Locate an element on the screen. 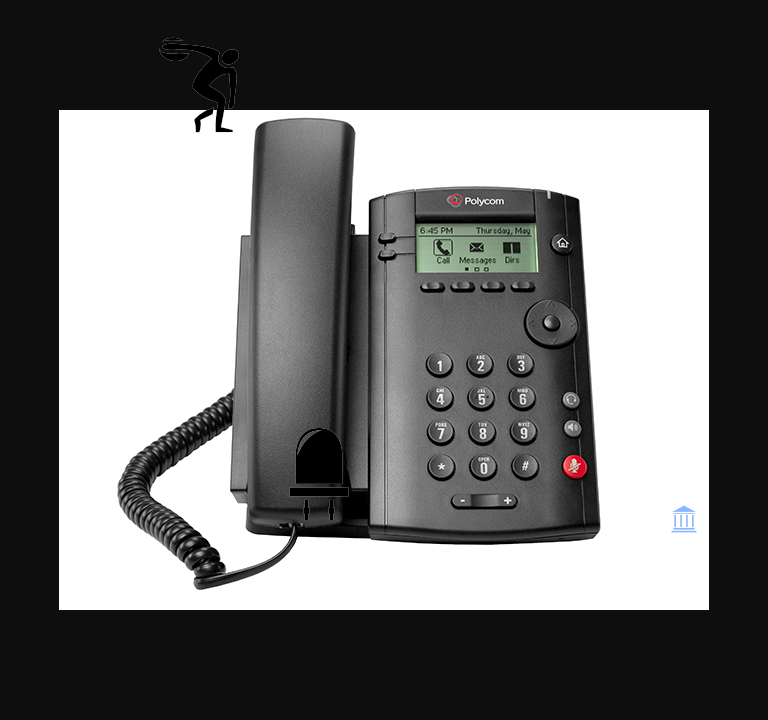 The height and width of the screenshot is (720, 768). indicates device power status is located at coordinates (319, 474).